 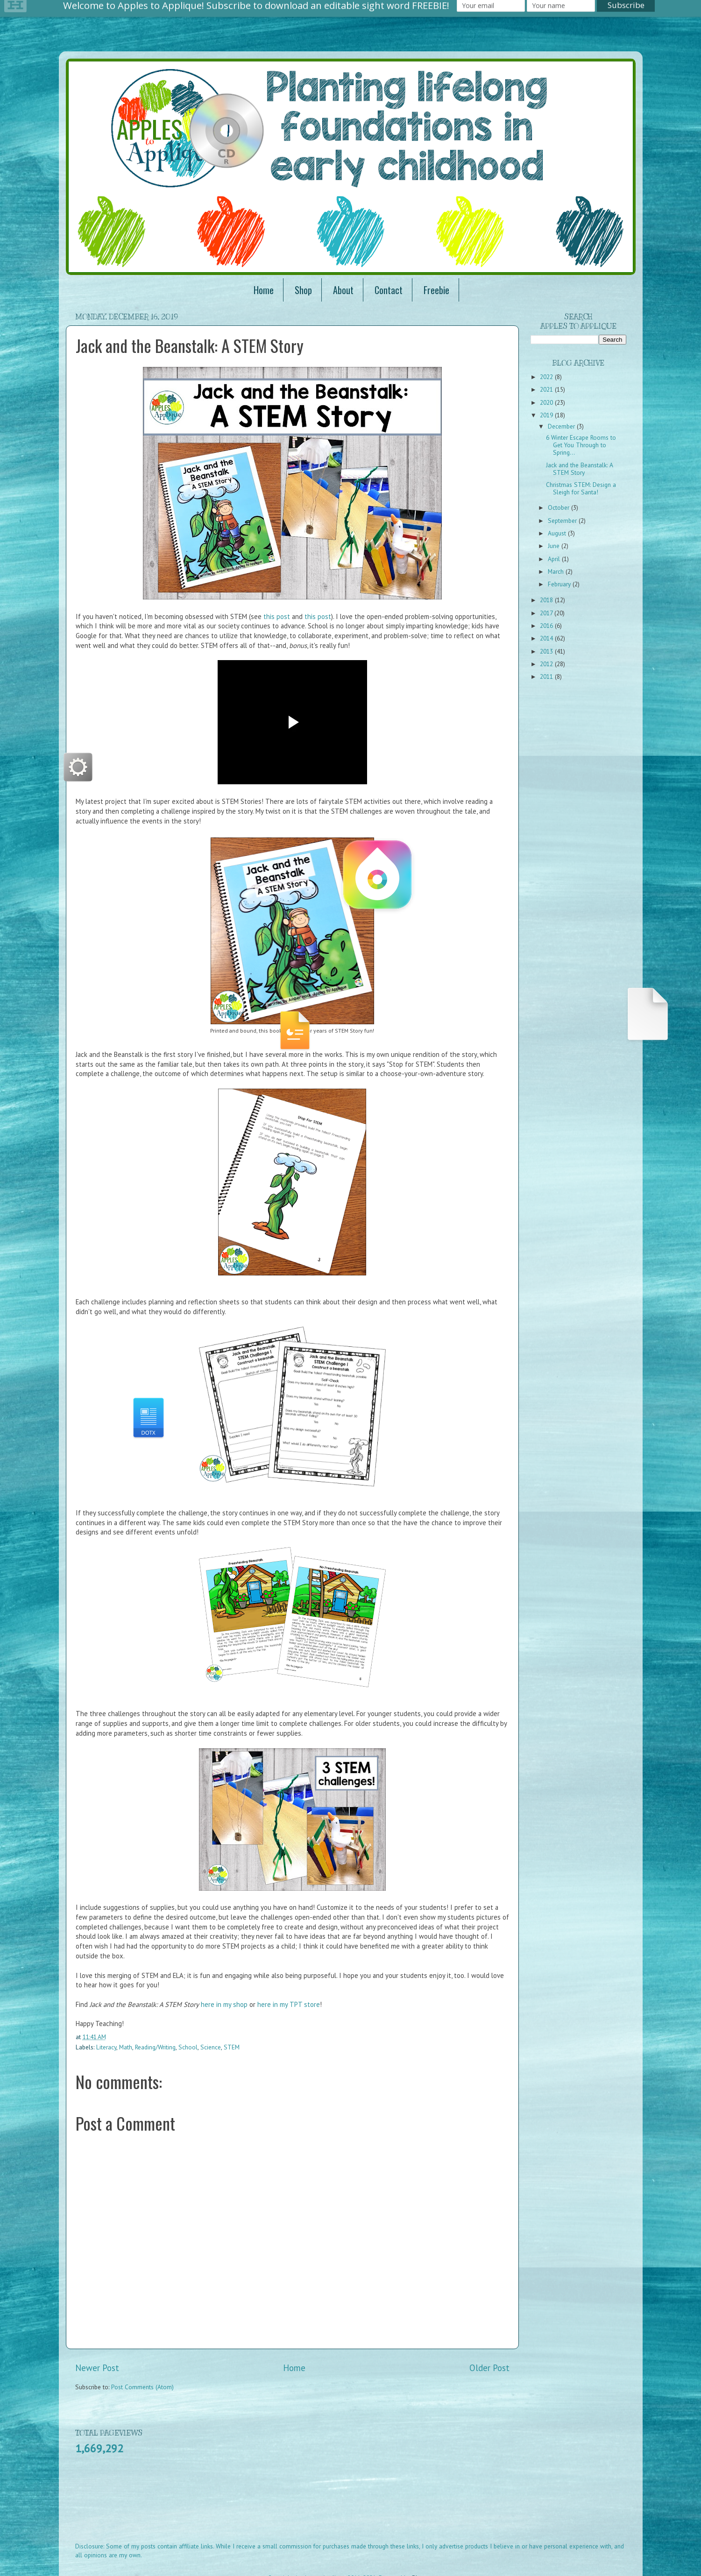 What do you see at coordinates (377, 876) in the screenshot?
I see `open display color and calibration settings` at bounding box center [377, 876].